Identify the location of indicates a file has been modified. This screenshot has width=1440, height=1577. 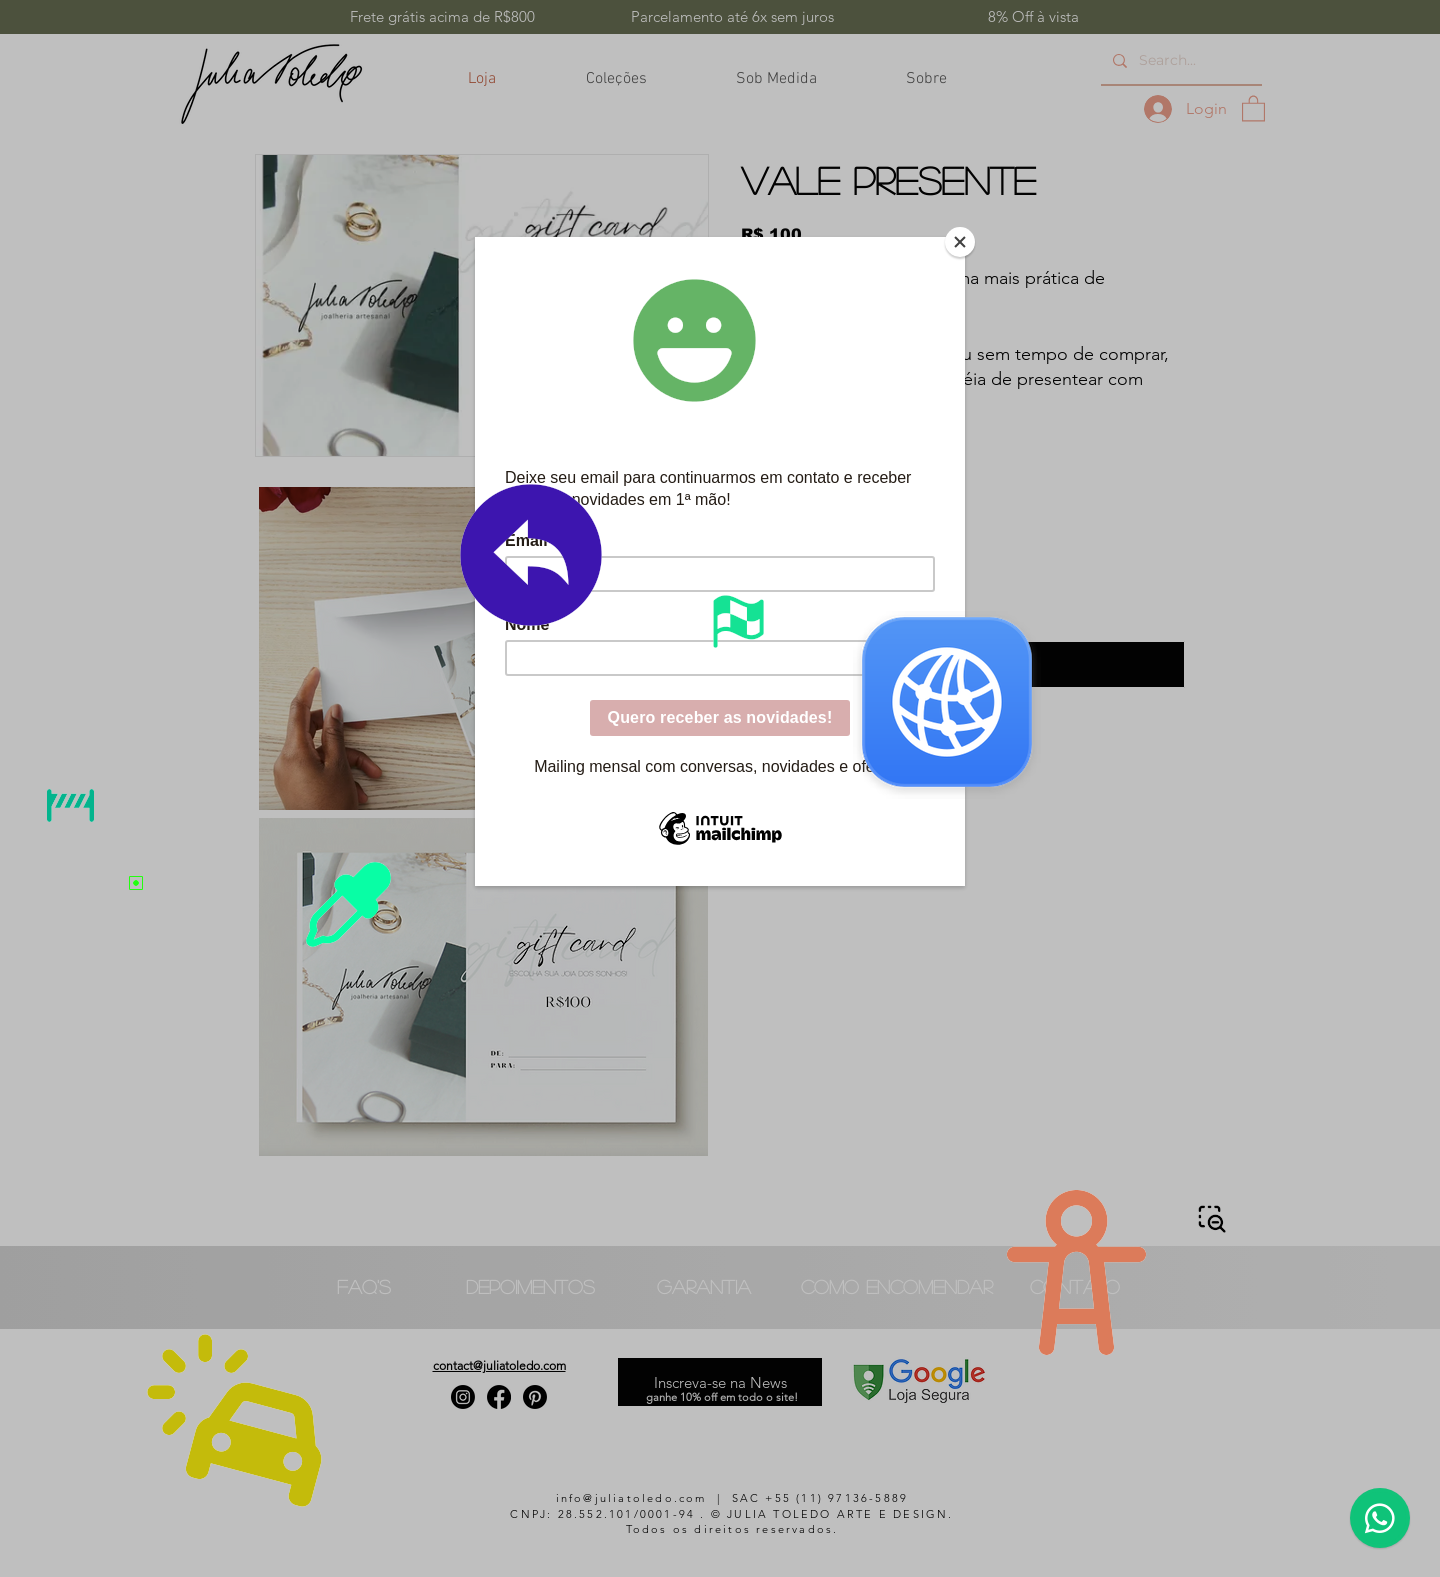
(136, 883).